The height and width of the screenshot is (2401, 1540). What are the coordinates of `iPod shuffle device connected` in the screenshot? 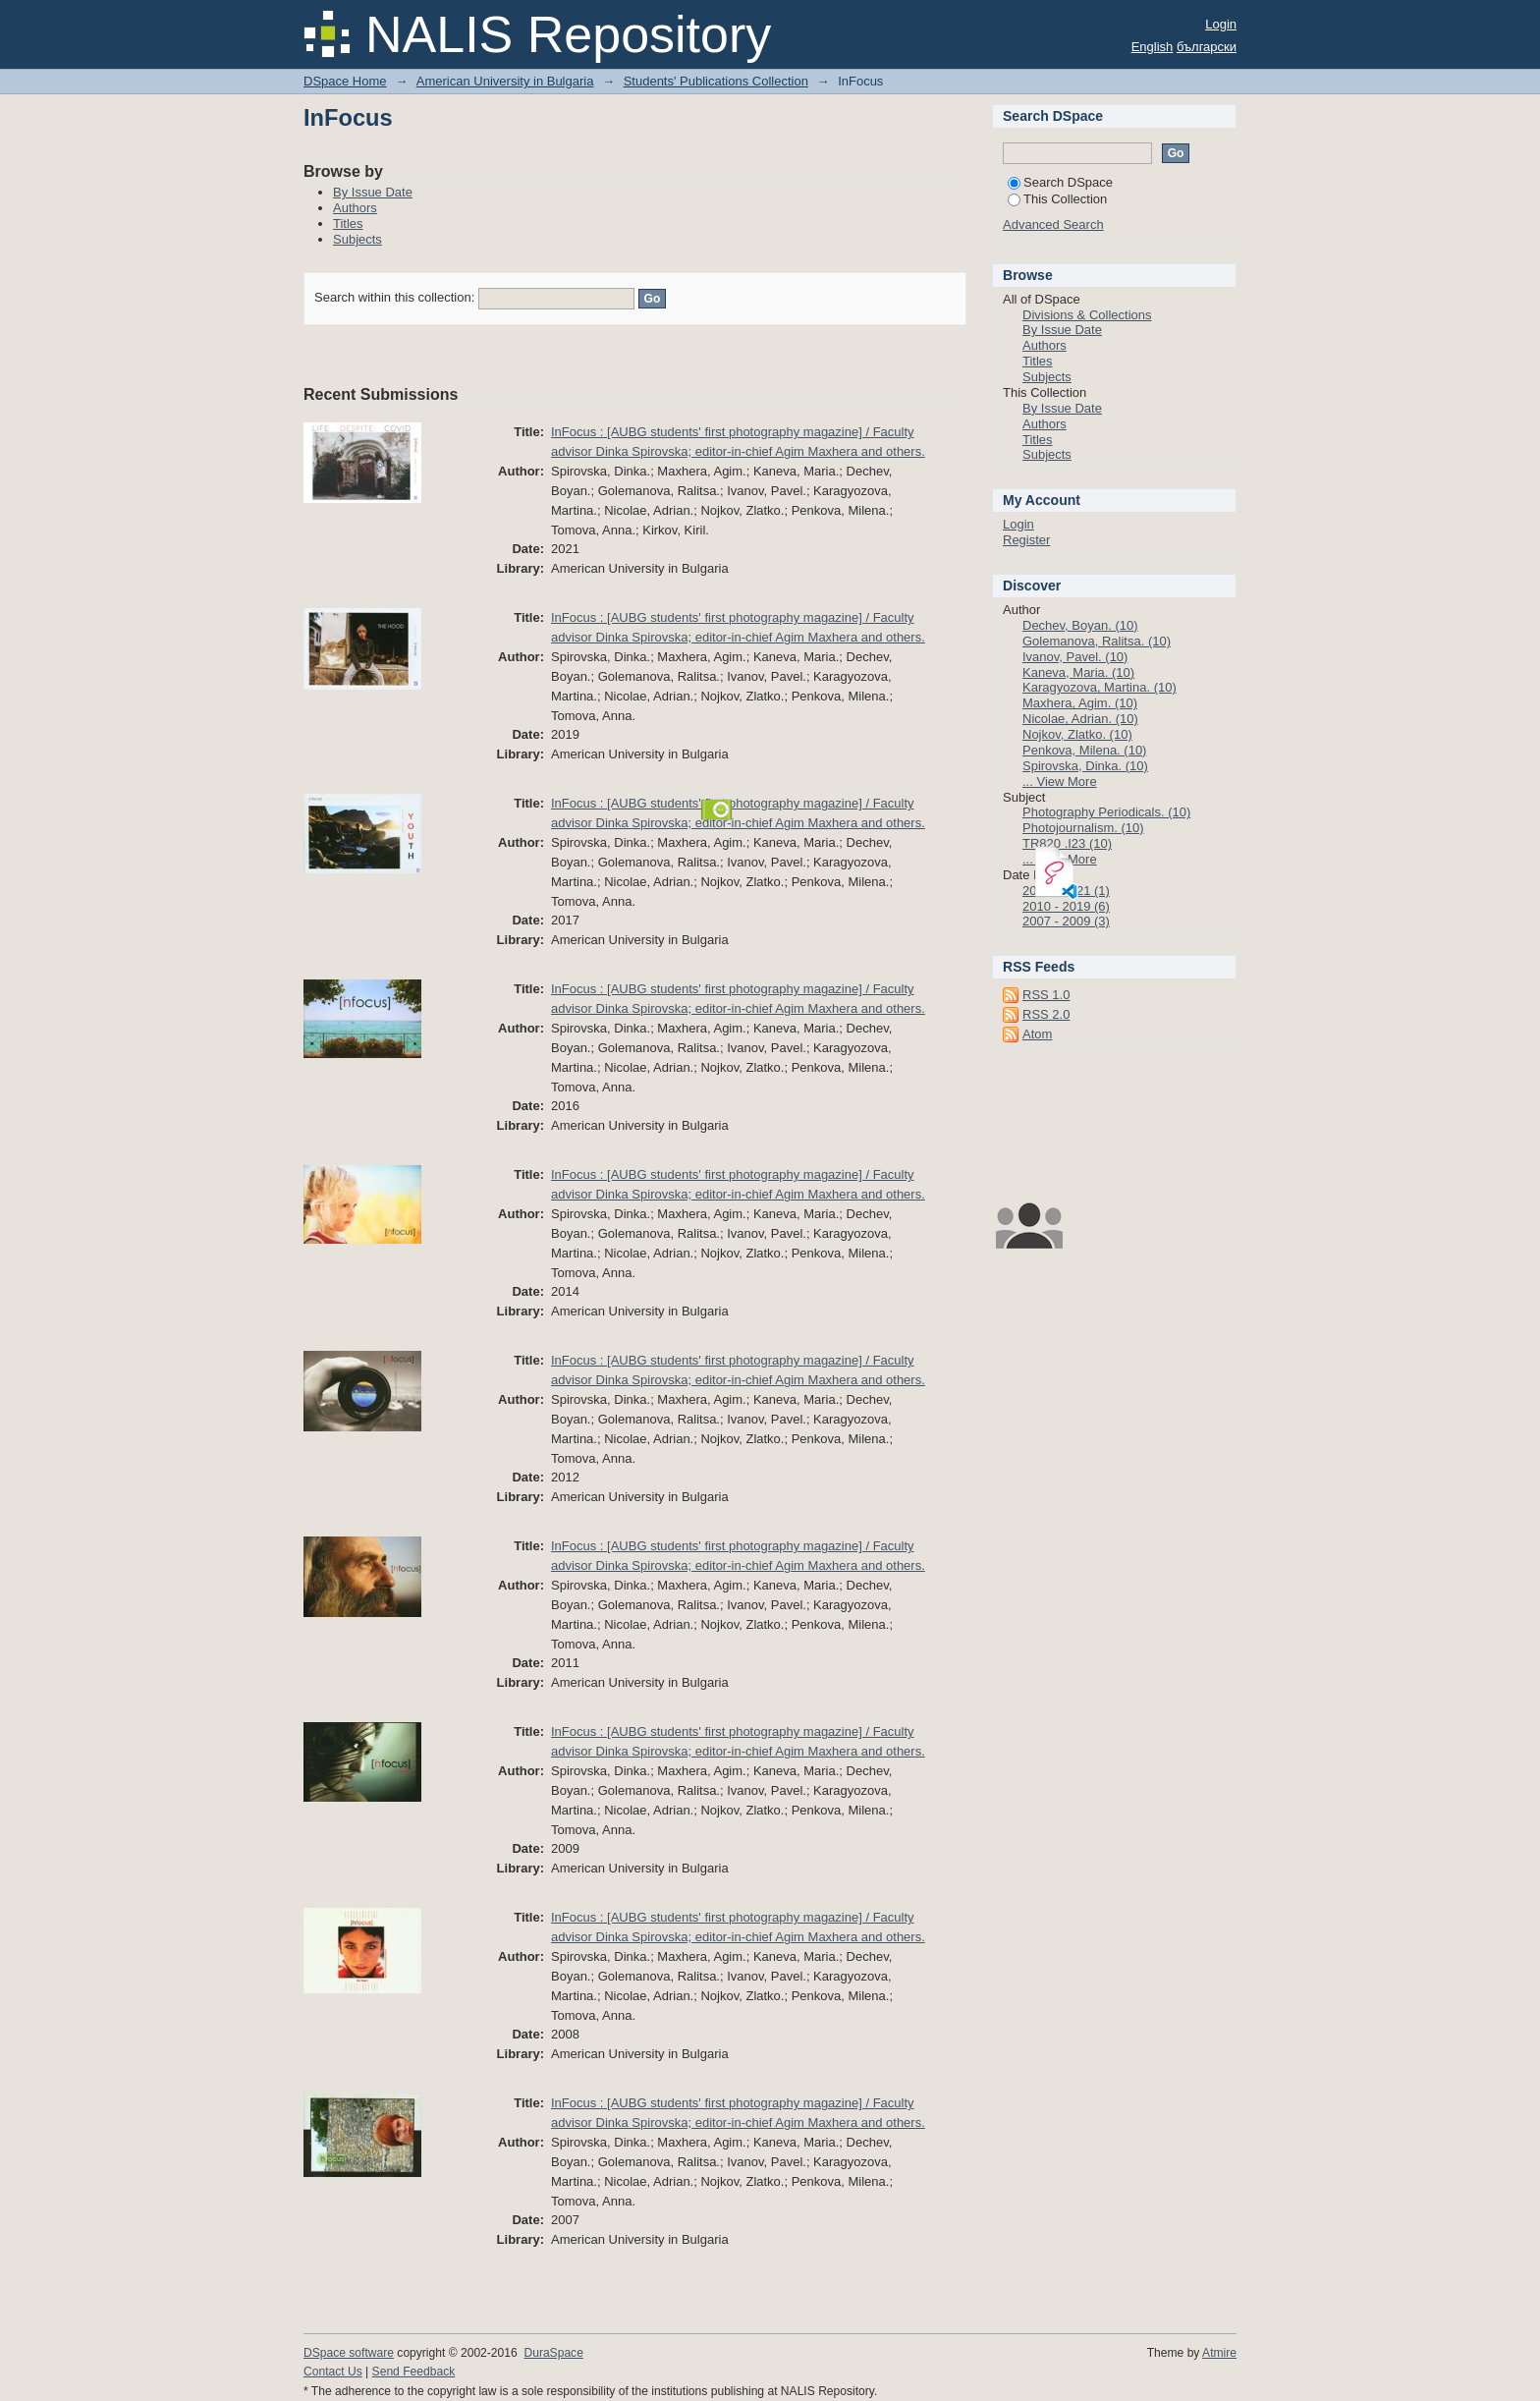 It's located at (716, 804).